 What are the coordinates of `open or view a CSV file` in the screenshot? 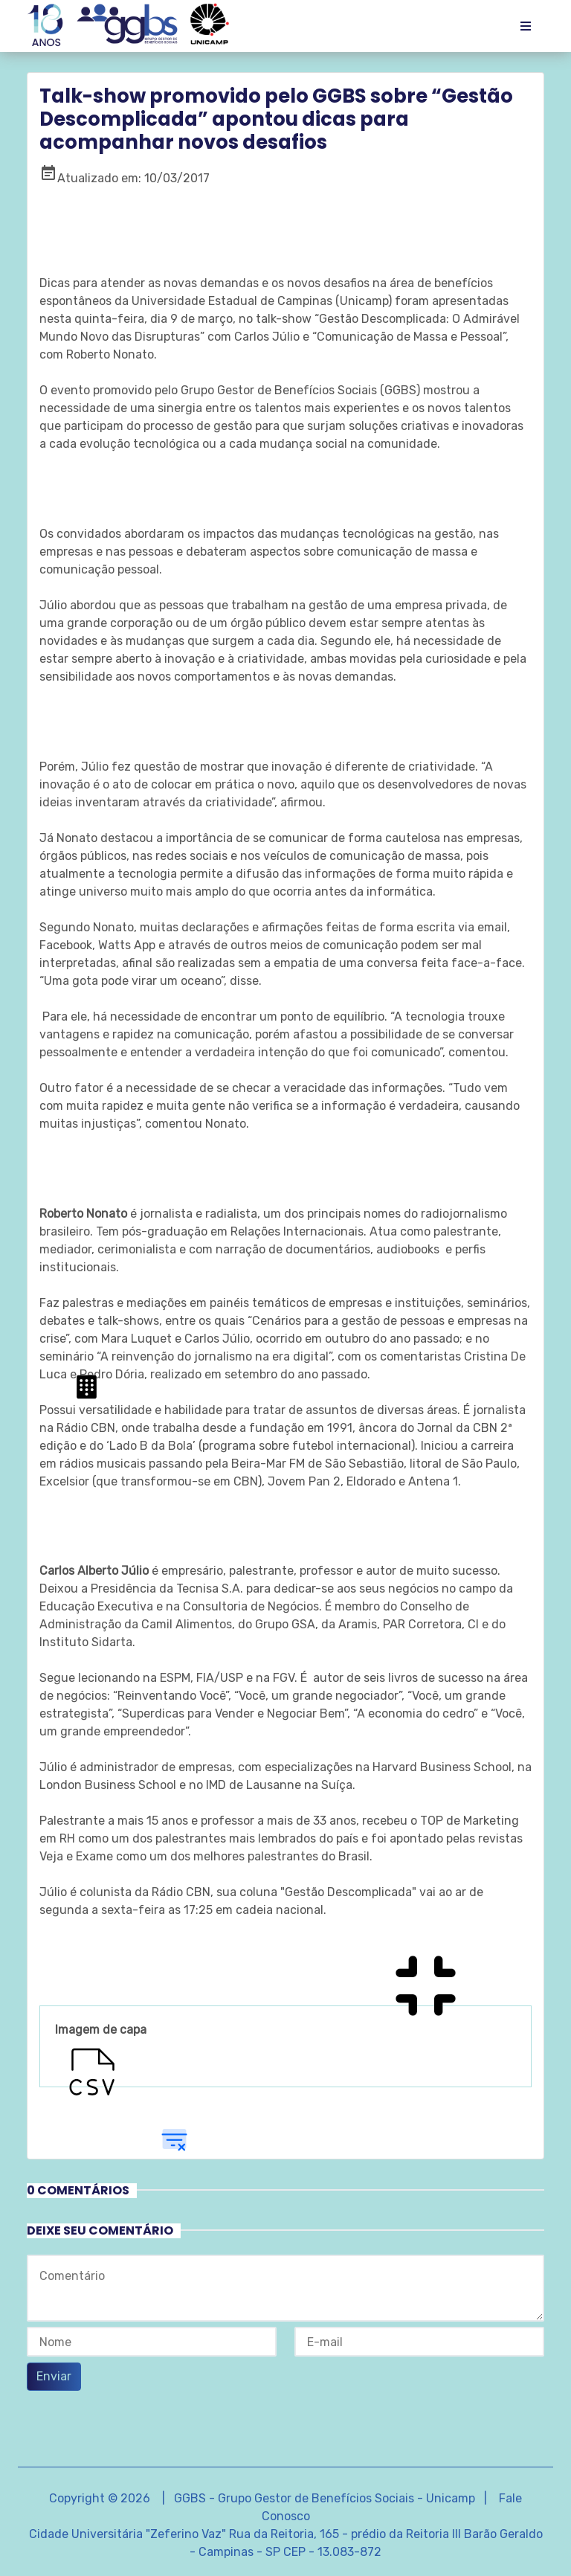 It's located at (93, 2074).